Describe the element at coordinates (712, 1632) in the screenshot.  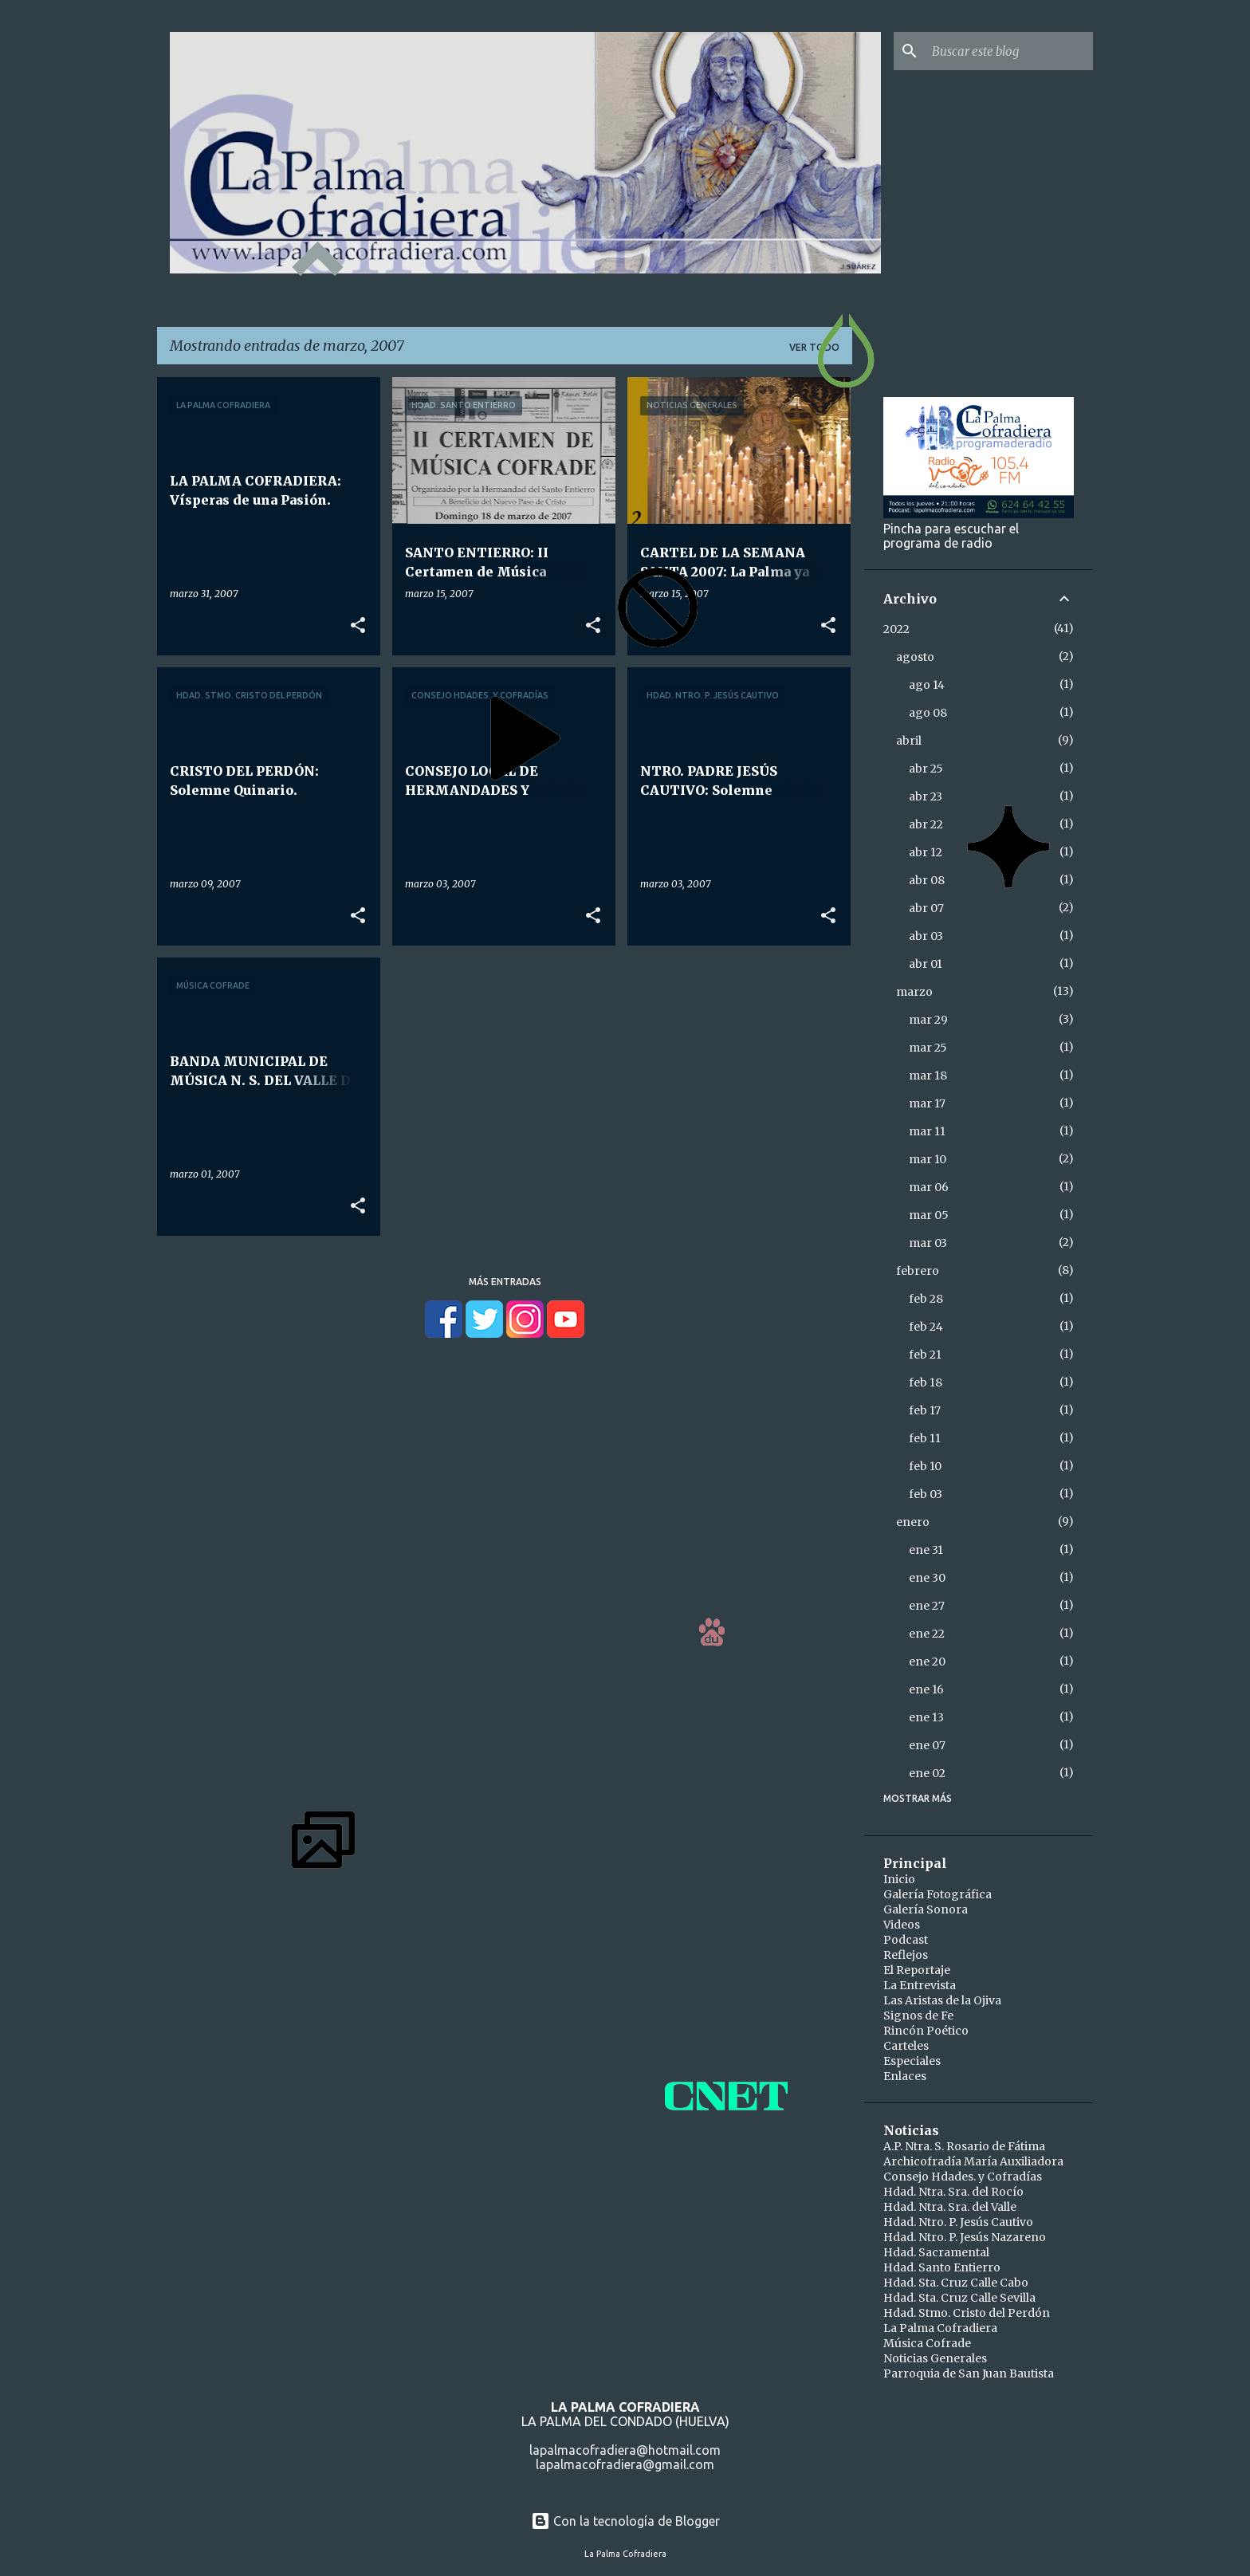
I see `open Baidu app` at that location.